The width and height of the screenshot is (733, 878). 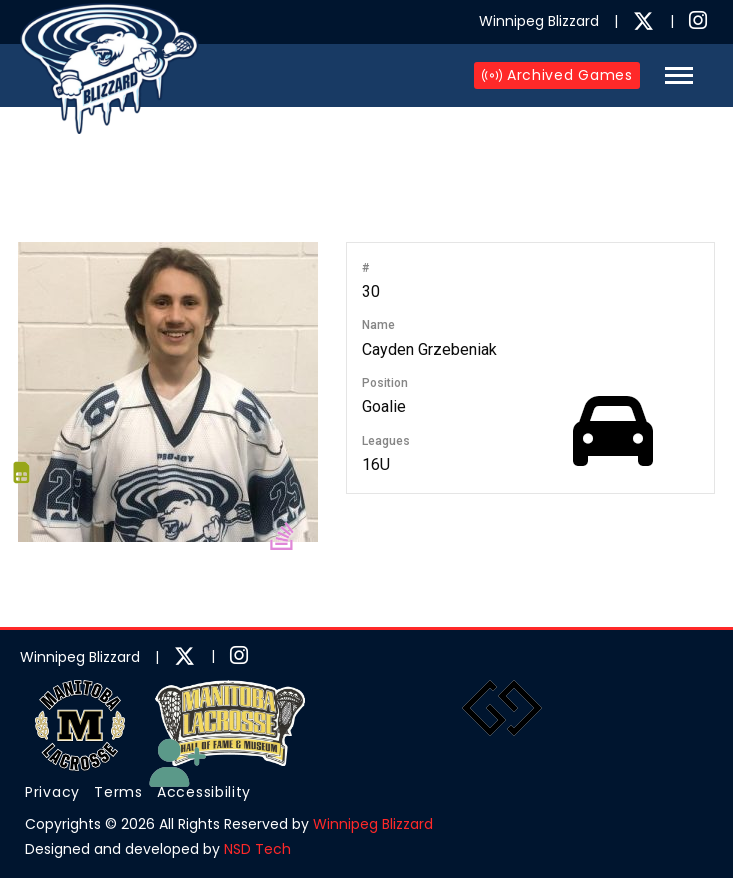 What do you see at coordinates (282, 536) in the screenshot?
I see `visit stack overflow website` at bounding box center [282, 536].